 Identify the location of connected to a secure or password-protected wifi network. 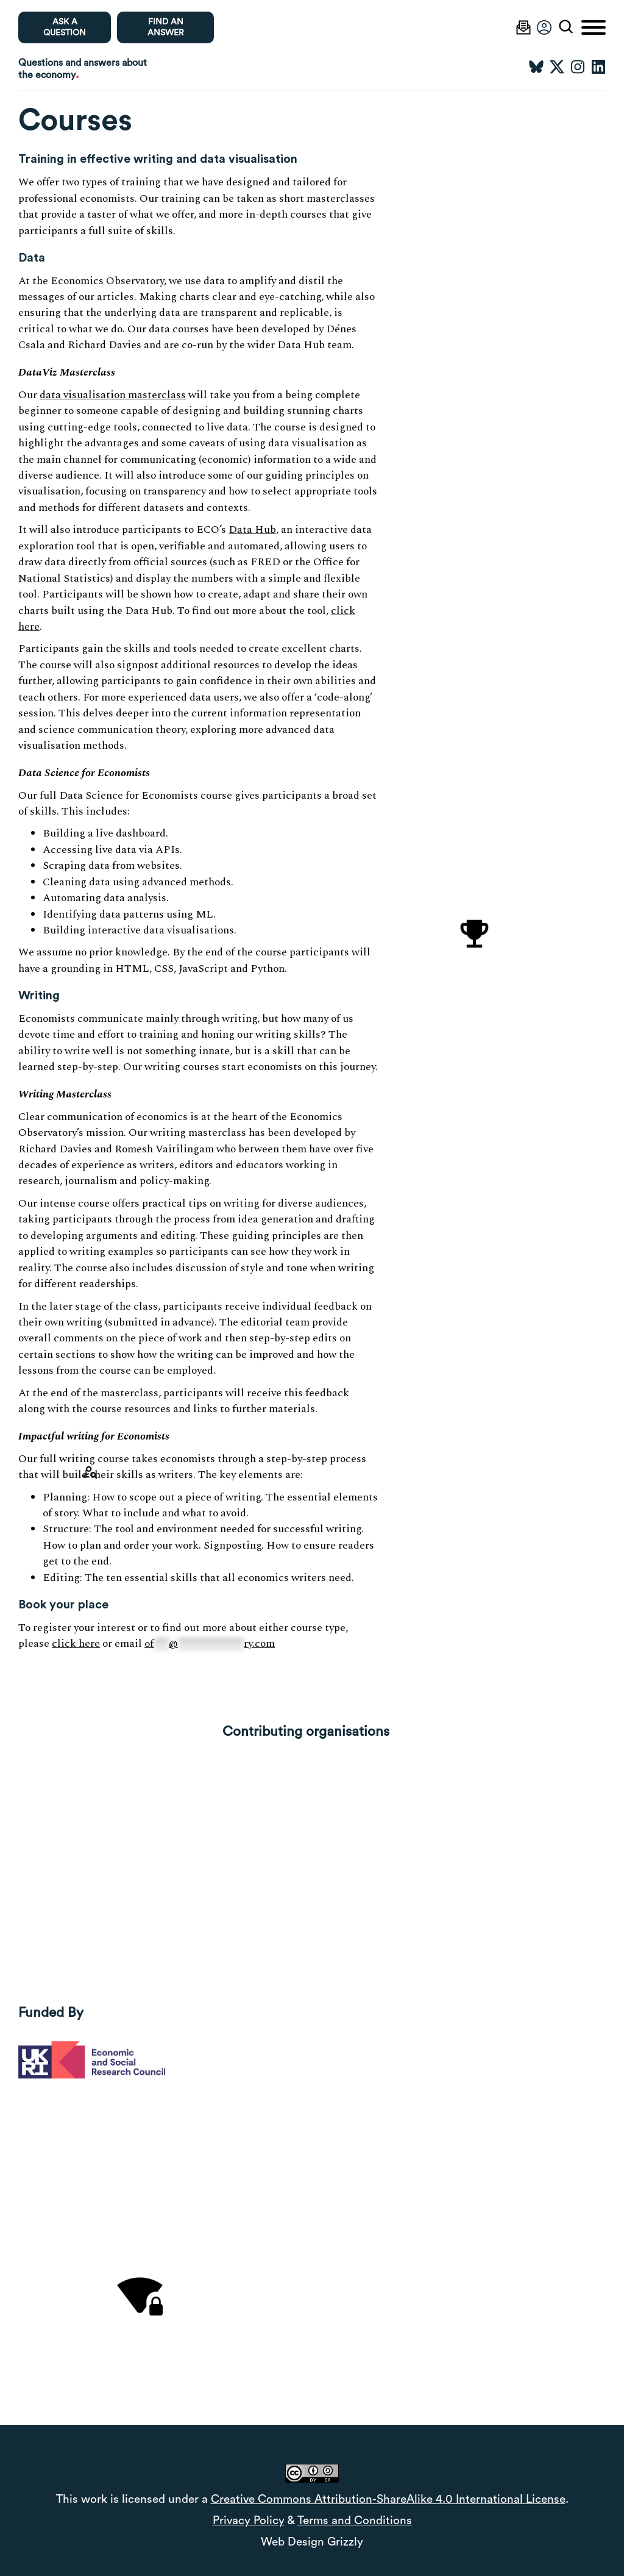
(140, 2296).